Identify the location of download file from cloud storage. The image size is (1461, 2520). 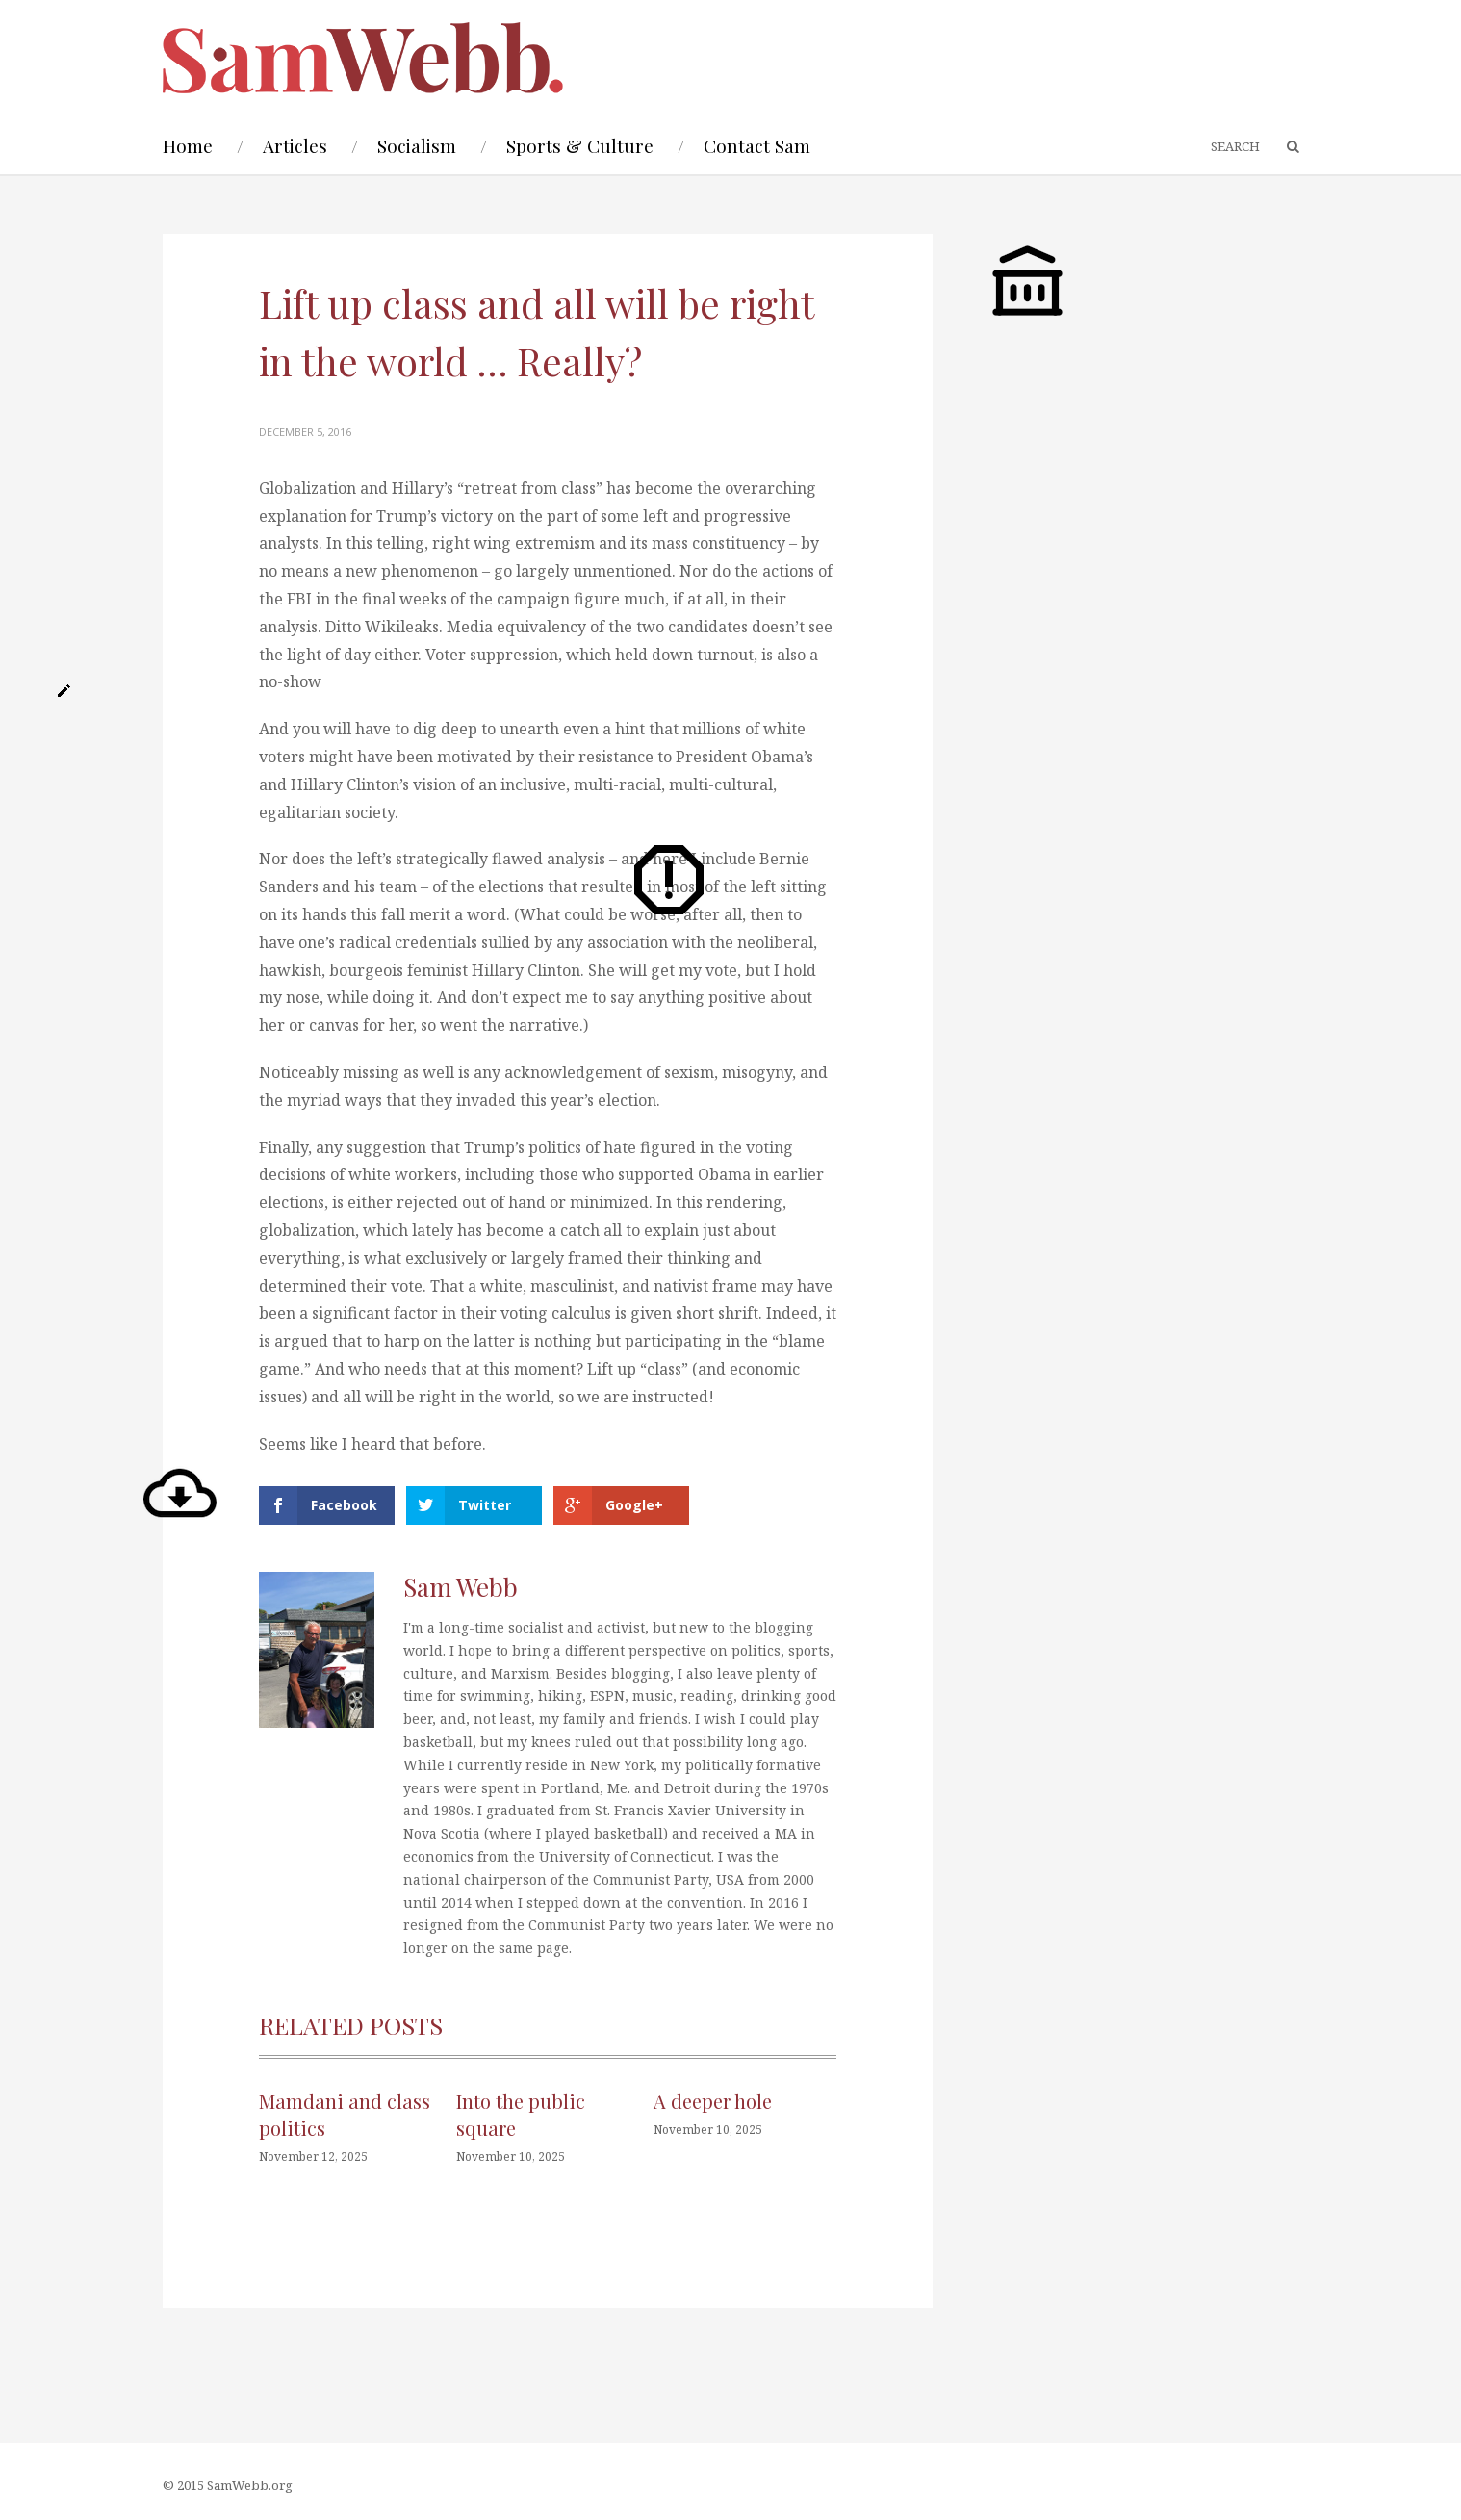
(180, 1493).